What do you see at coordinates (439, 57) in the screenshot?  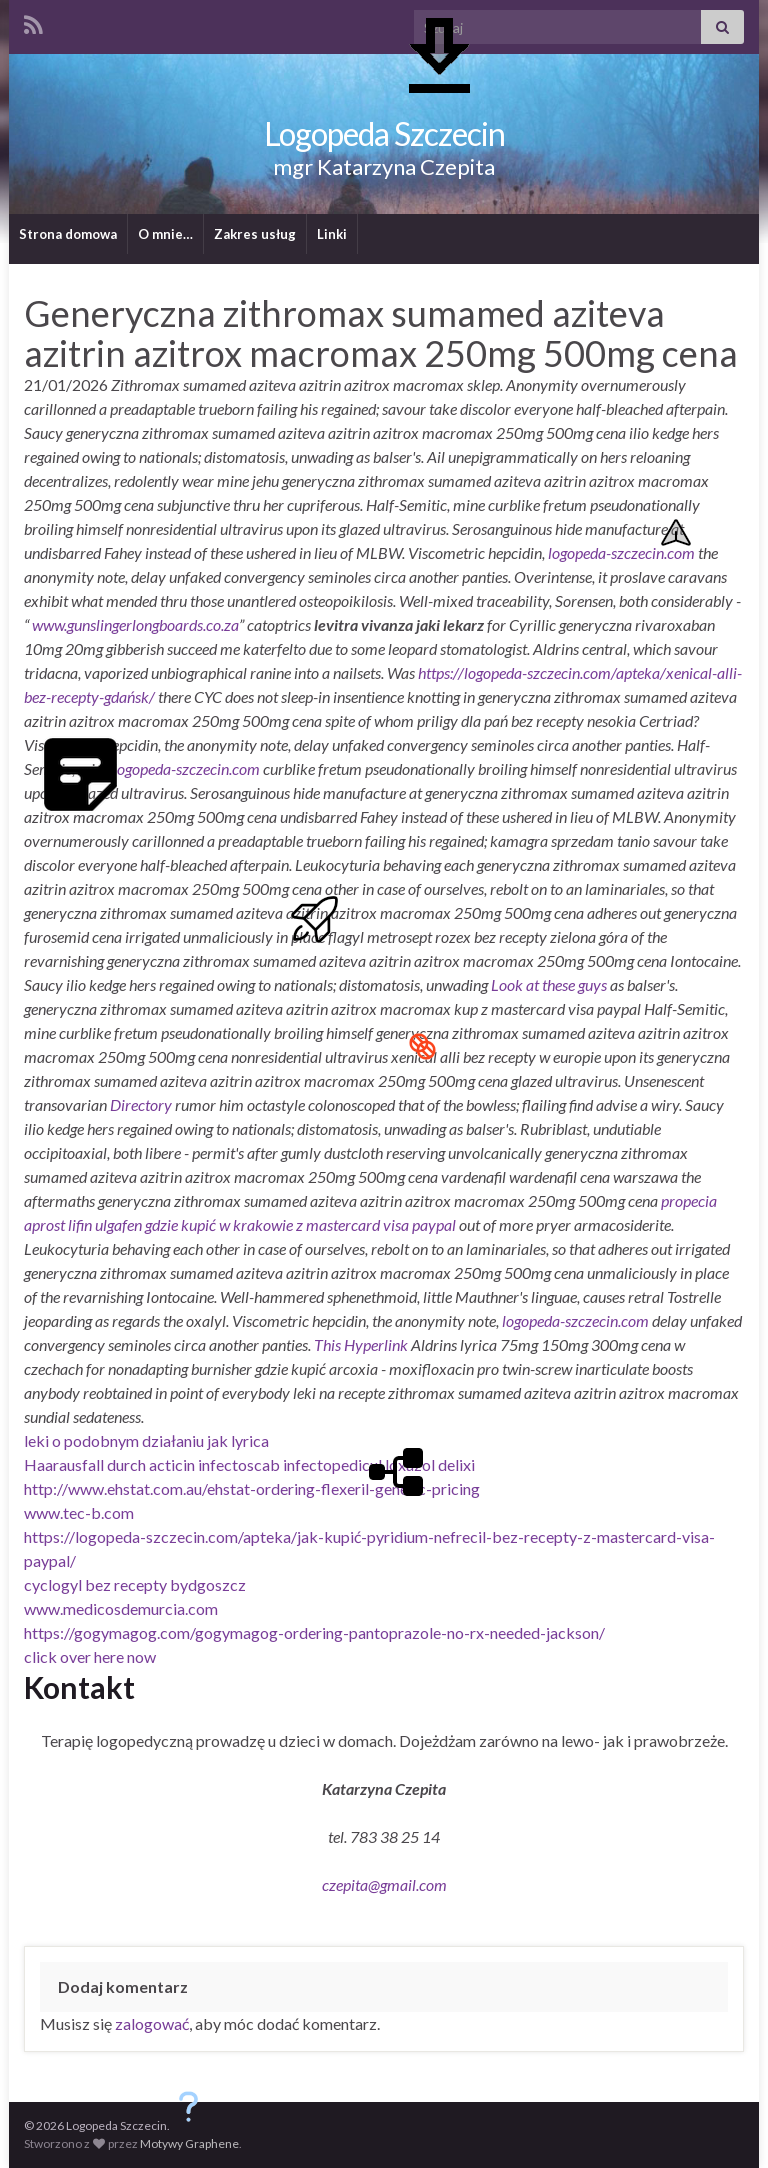 I see `download a file or document` at bounding box center [439, 57].